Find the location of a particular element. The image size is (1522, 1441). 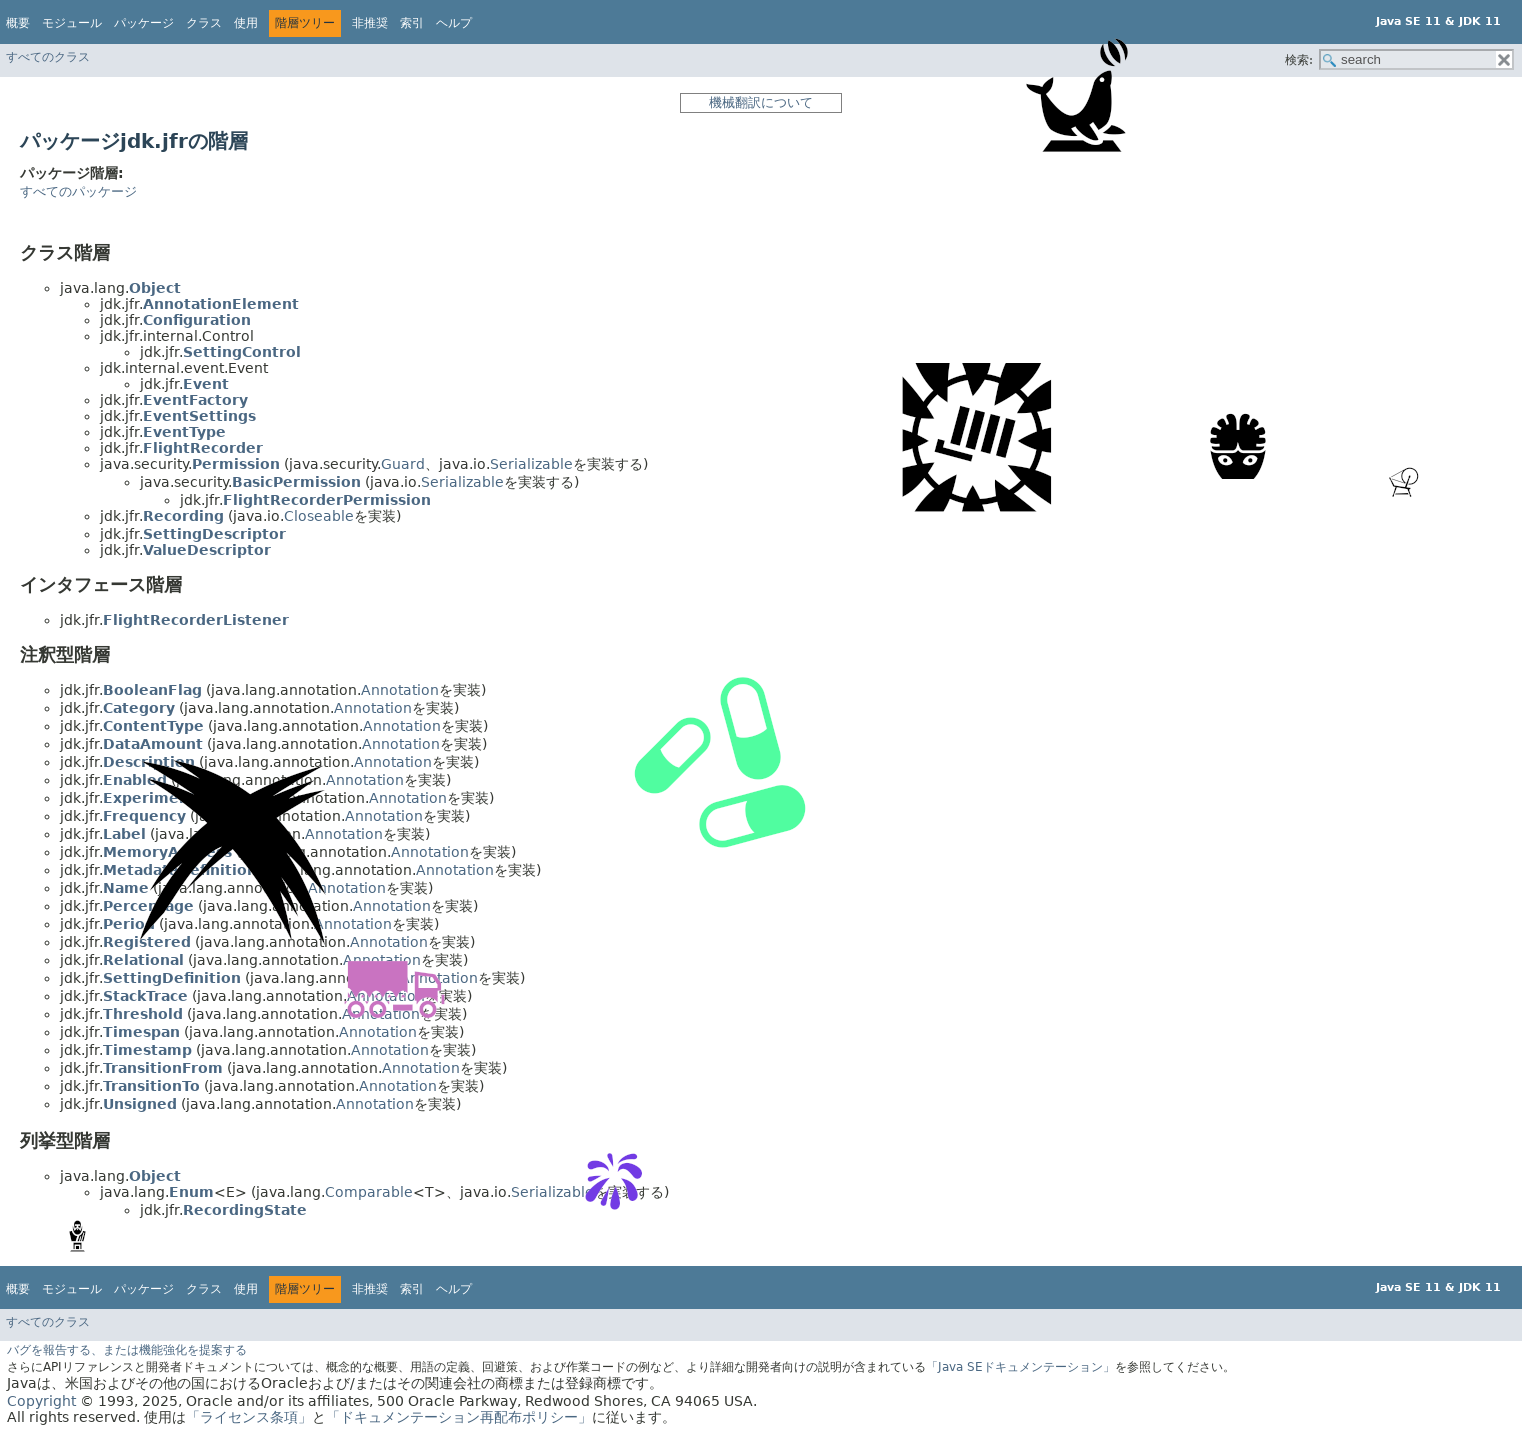

access philosophy or humanities content is located at coordinates (77, 1235).